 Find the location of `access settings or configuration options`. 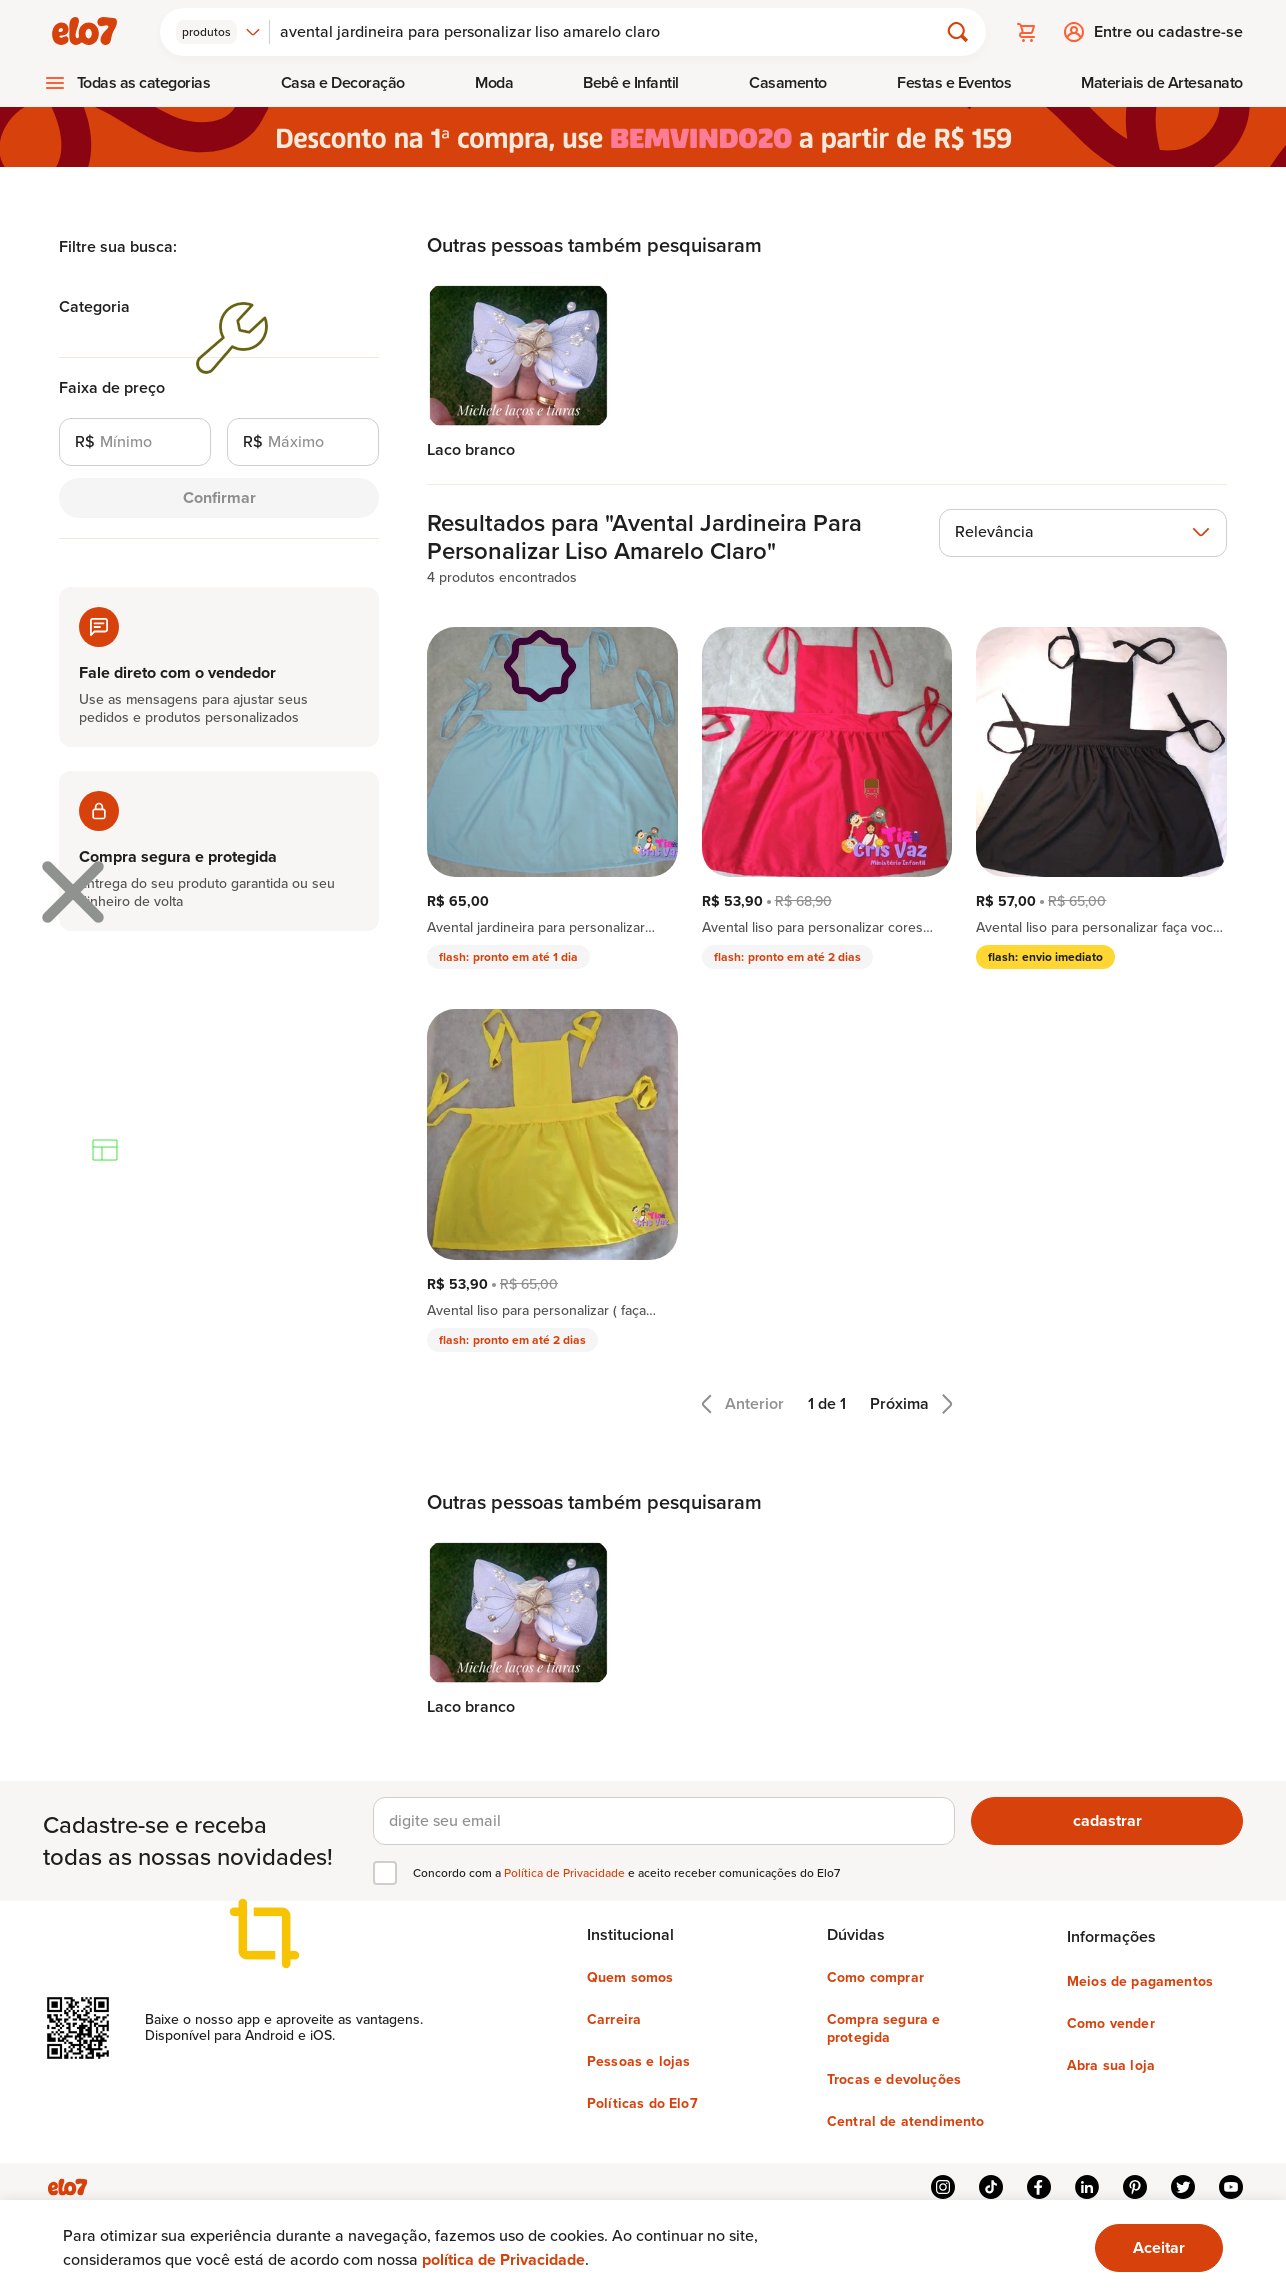

access settings or configuration options is located at coordinates (232, 338).